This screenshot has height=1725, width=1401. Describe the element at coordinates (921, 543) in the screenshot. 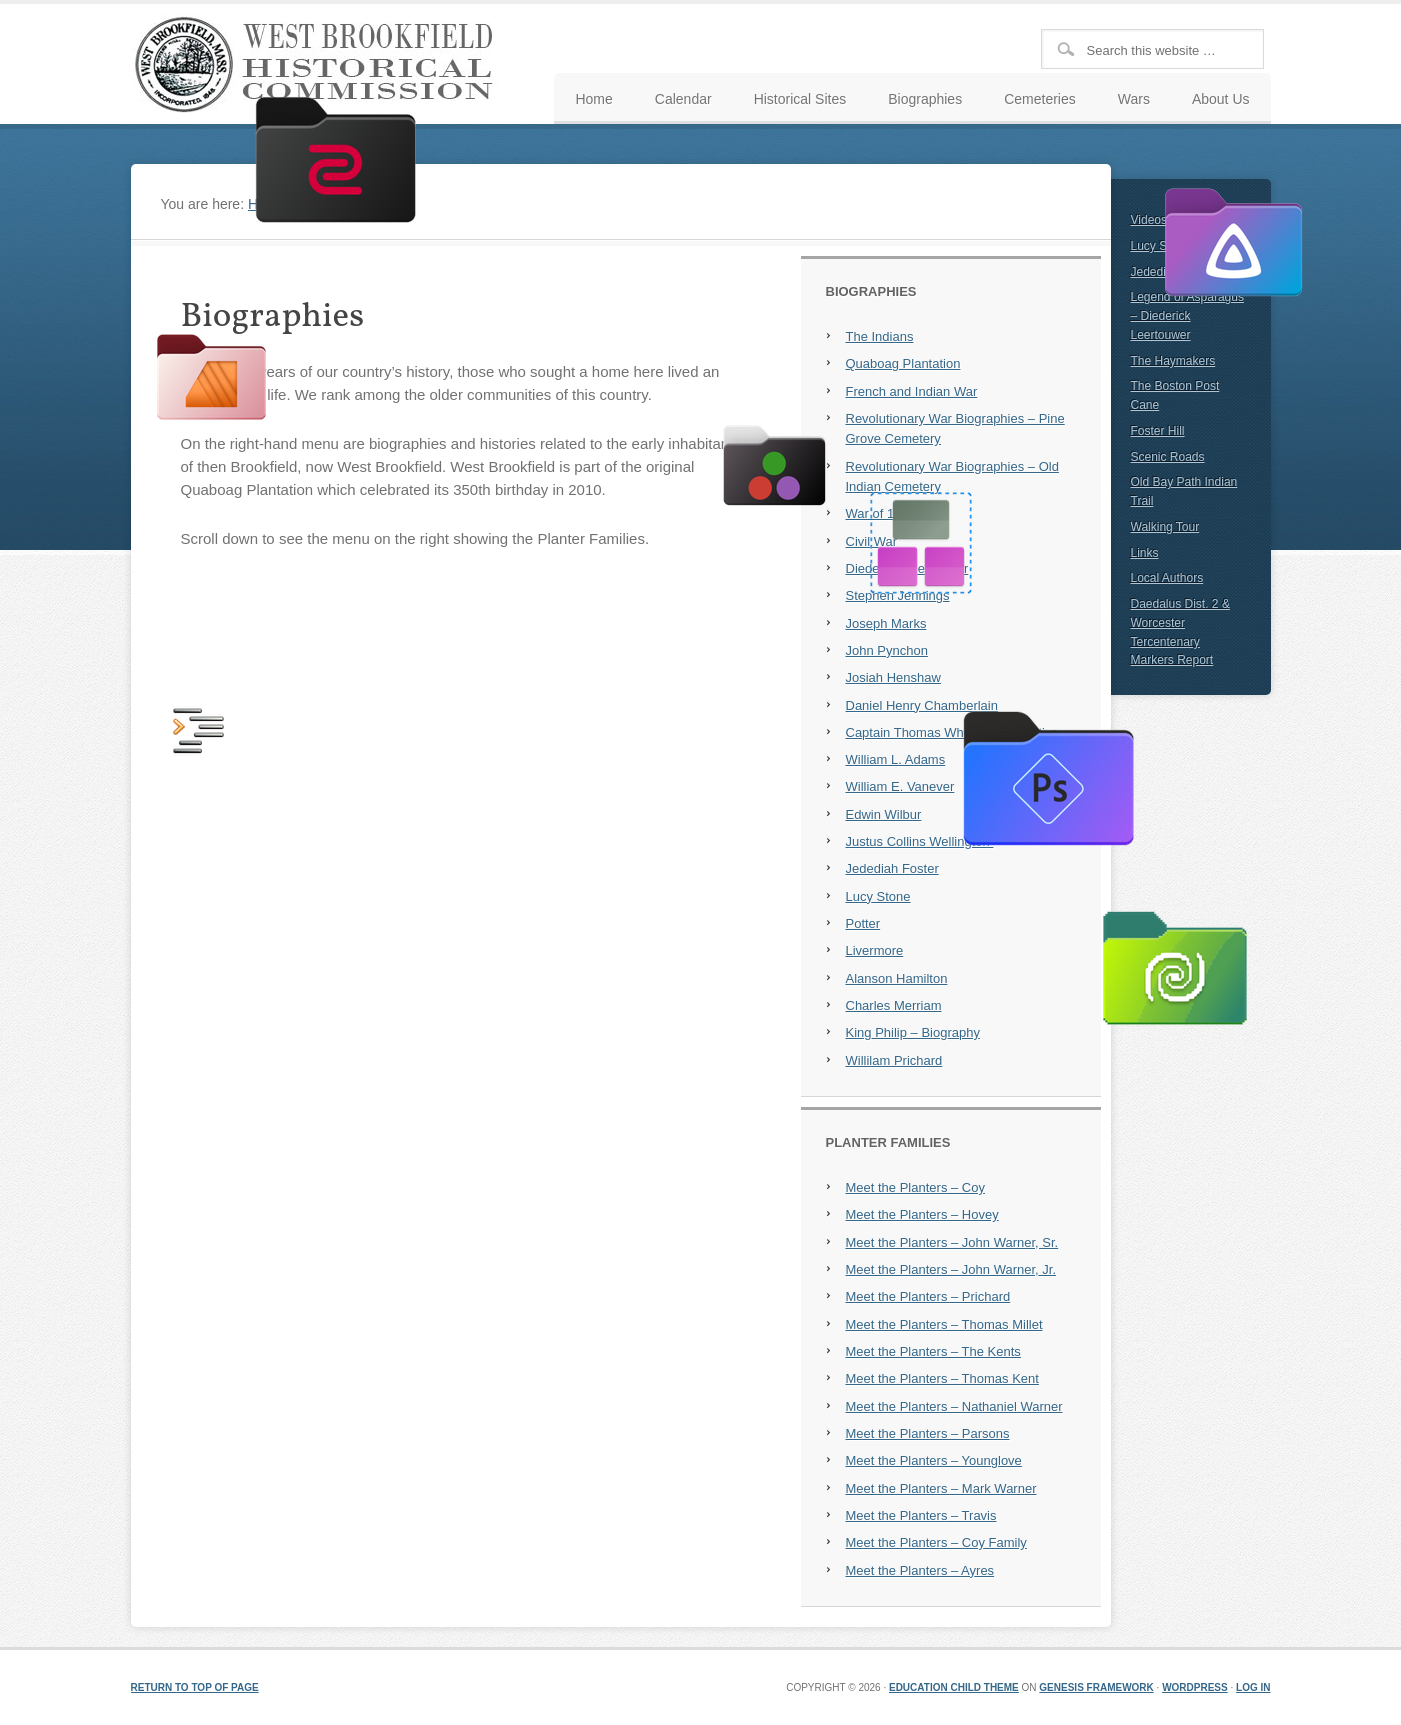

I see `select all items in the current view` at that location.